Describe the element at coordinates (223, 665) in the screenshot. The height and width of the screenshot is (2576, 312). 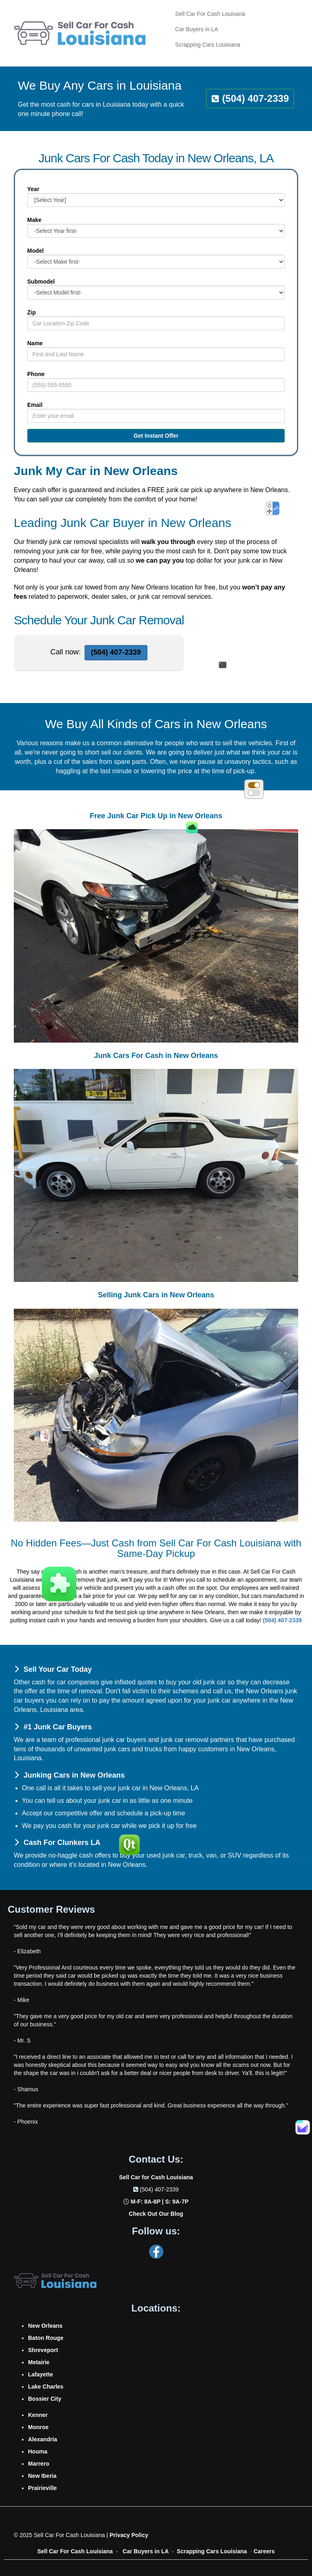
I see `open the terminal application` at that location.